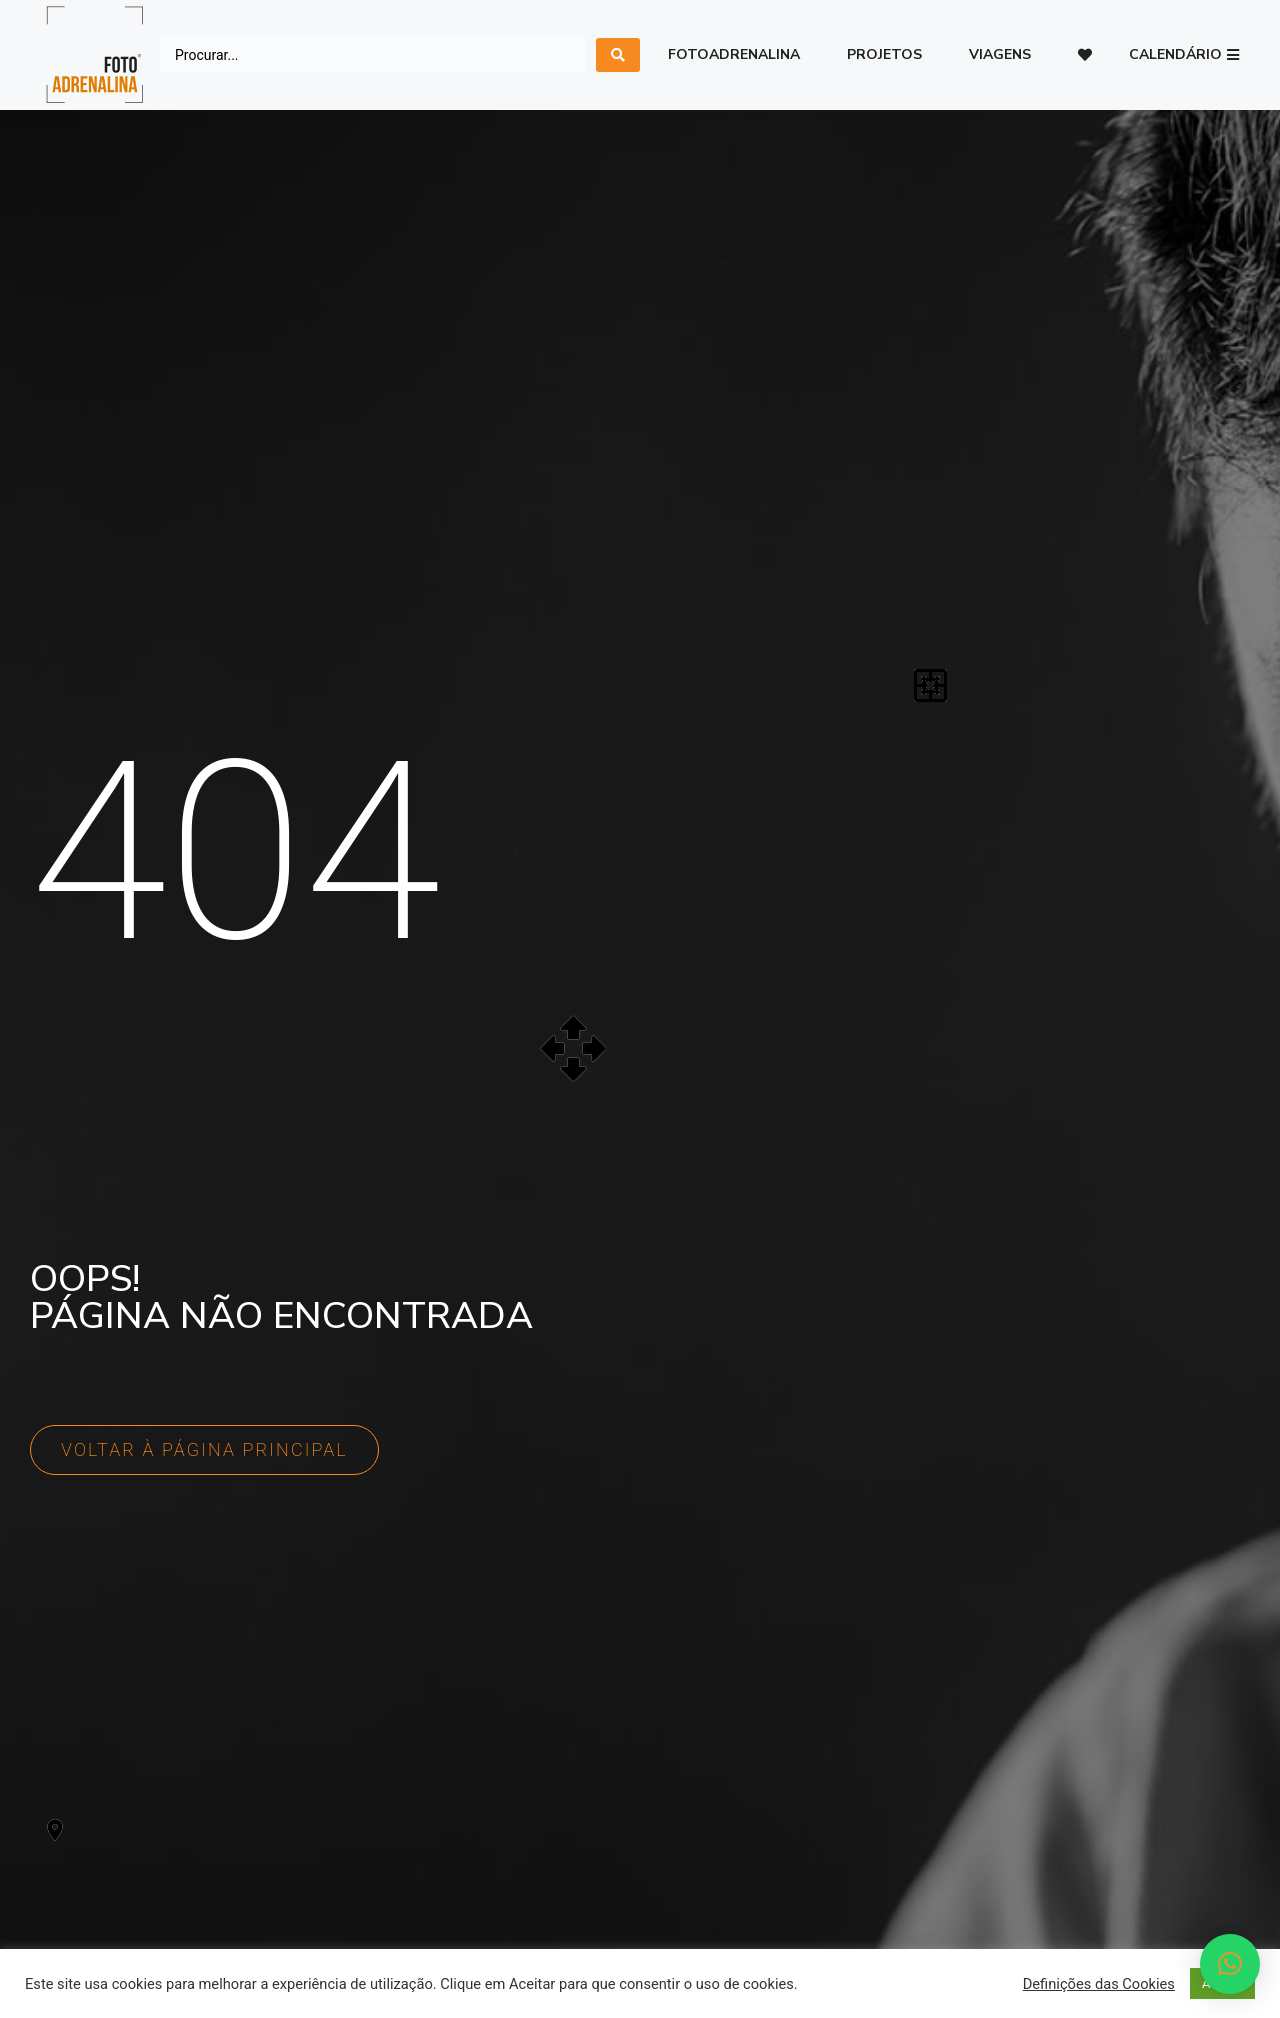  I want to click on view current location on map, so click(55, 1830).